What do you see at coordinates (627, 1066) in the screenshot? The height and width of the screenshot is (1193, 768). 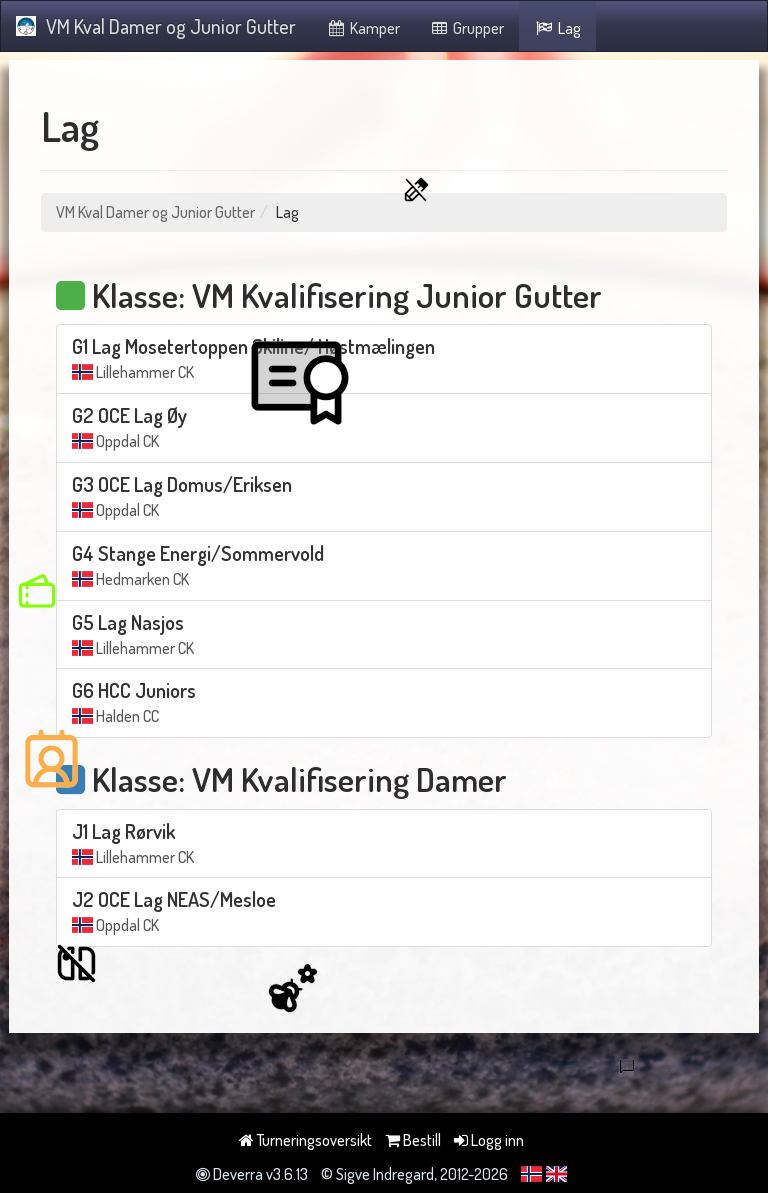 I see `message contains a warning or alert` at bounding box center [627, 1066].